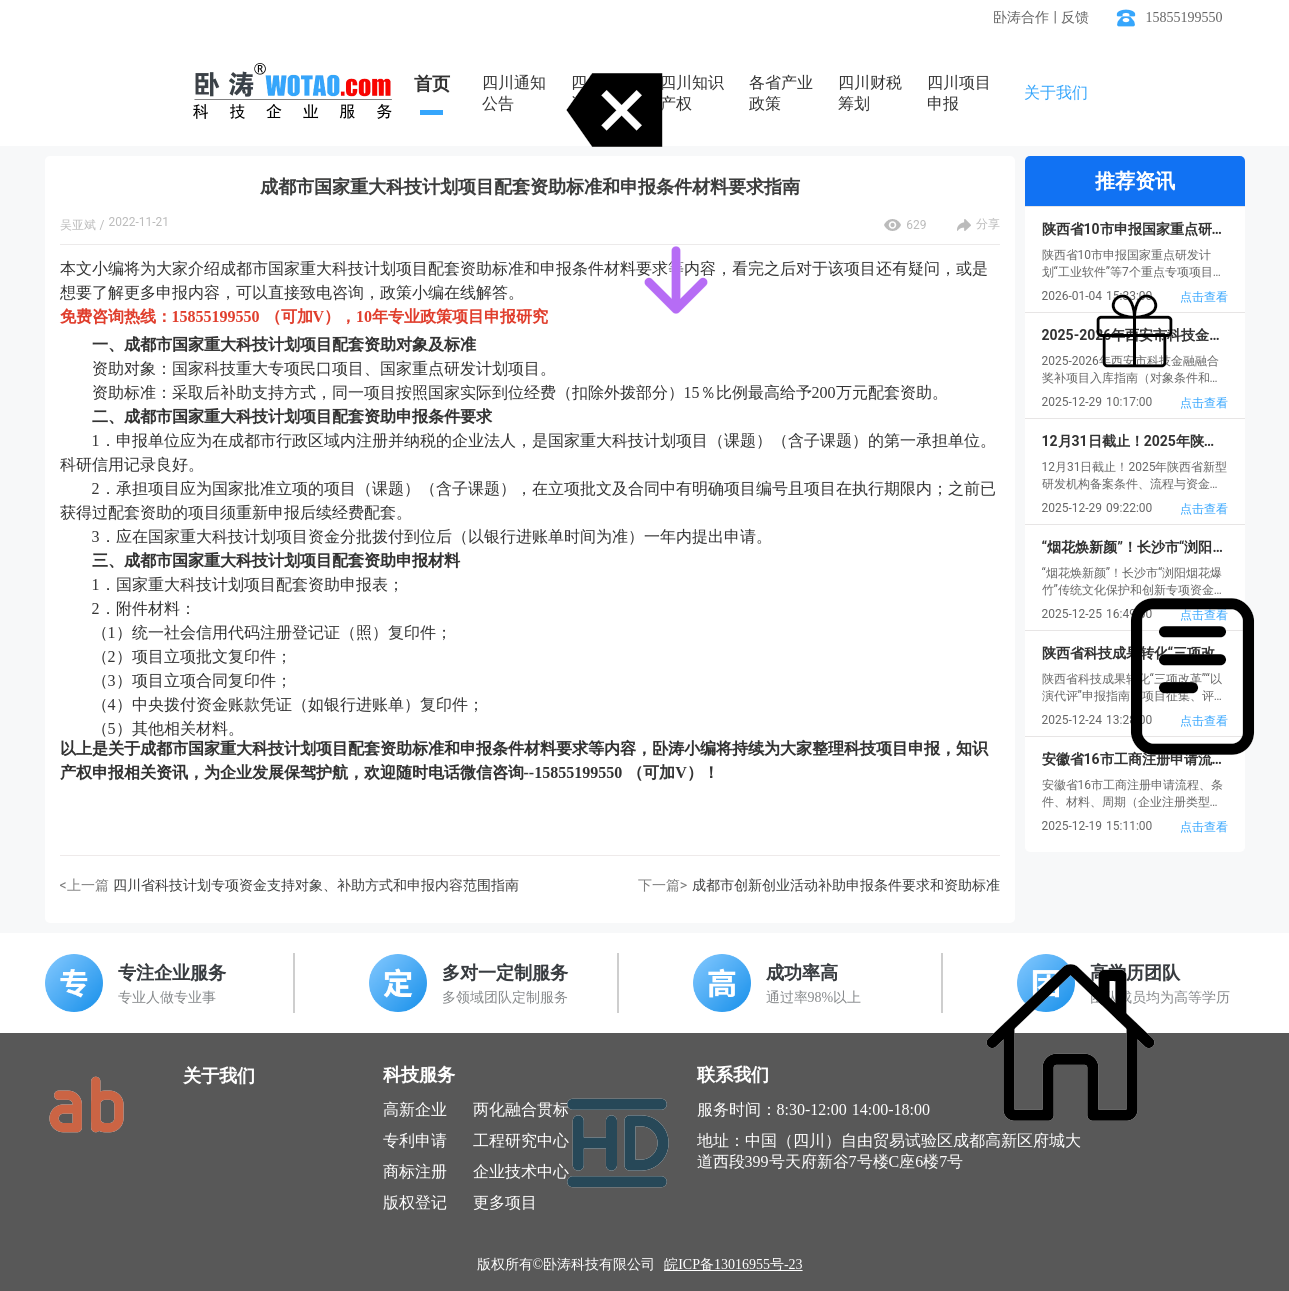 The height and width of the screenshot is (1291, 1289). I want to click on open reader mode for distraction-free viewing, so click(1192, 676).